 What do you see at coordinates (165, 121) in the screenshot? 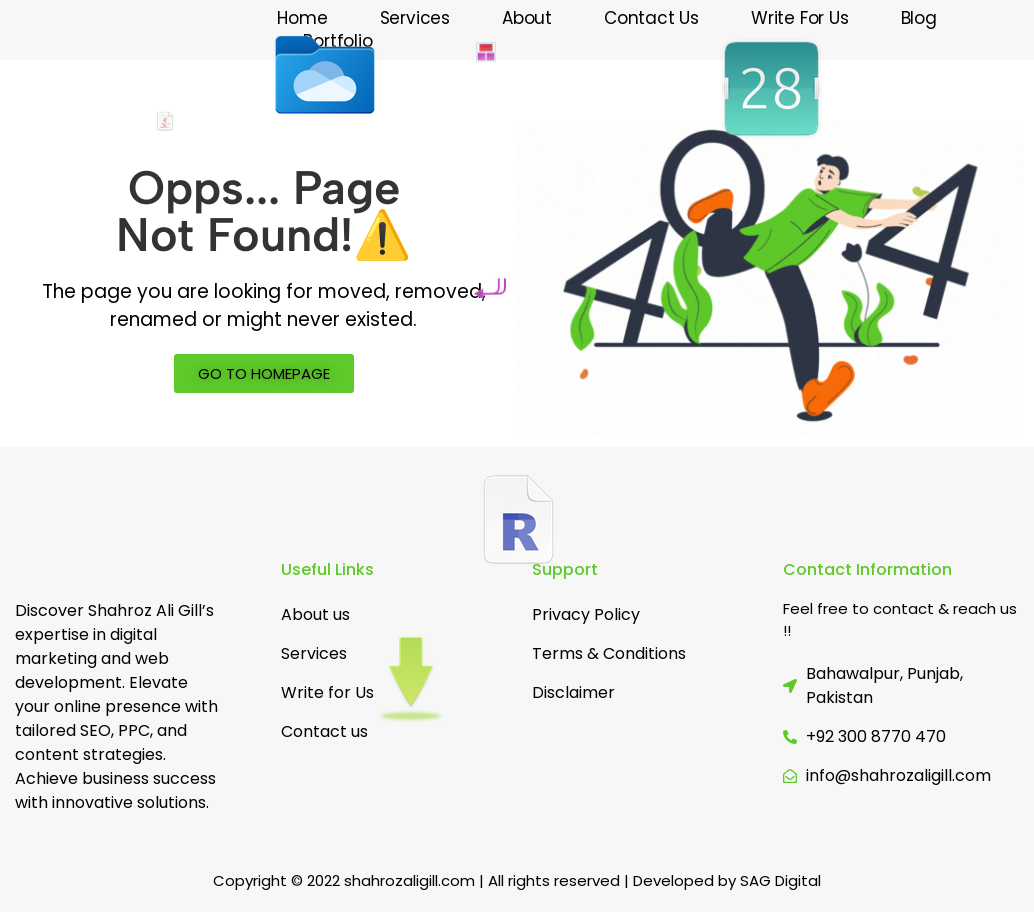
I see `indicates a java source code file` at bounding box center [165, 121].